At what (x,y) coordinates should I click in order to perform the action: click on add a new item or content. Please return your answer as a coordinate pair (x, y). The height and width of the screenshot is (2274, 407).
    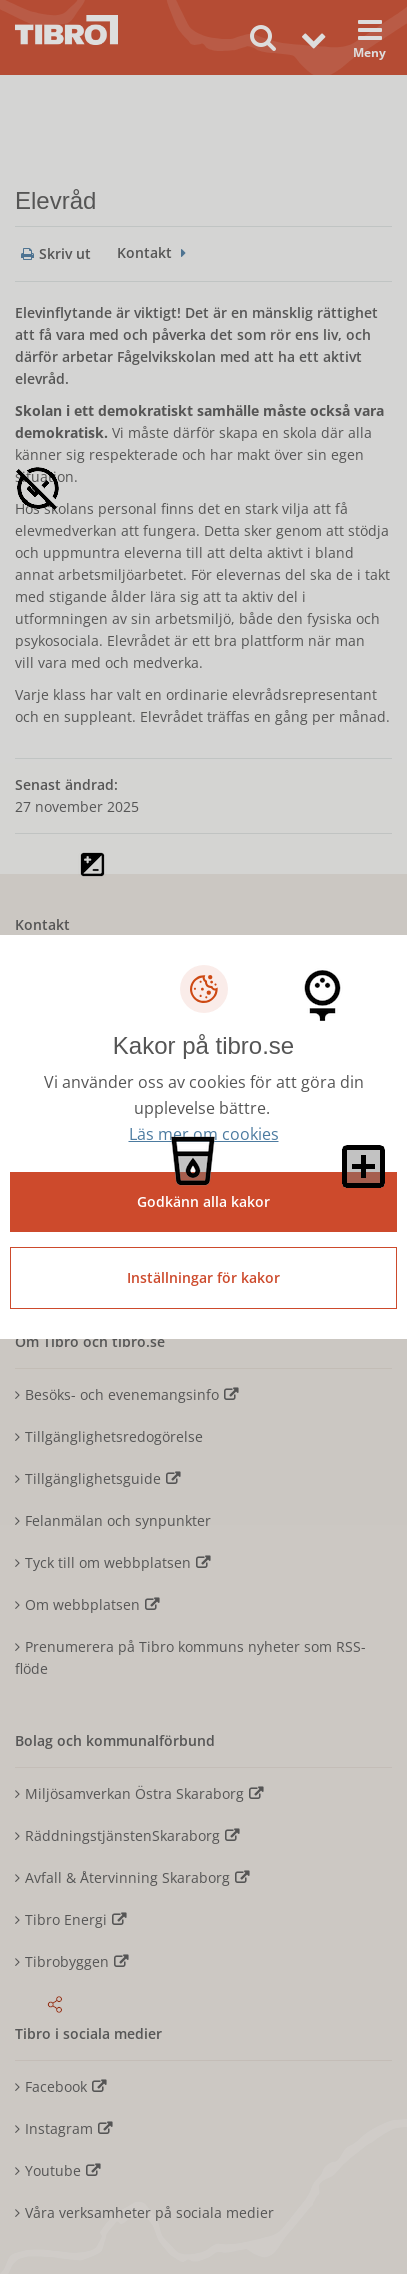
    Looking at the image, I should click on (363, 1166).